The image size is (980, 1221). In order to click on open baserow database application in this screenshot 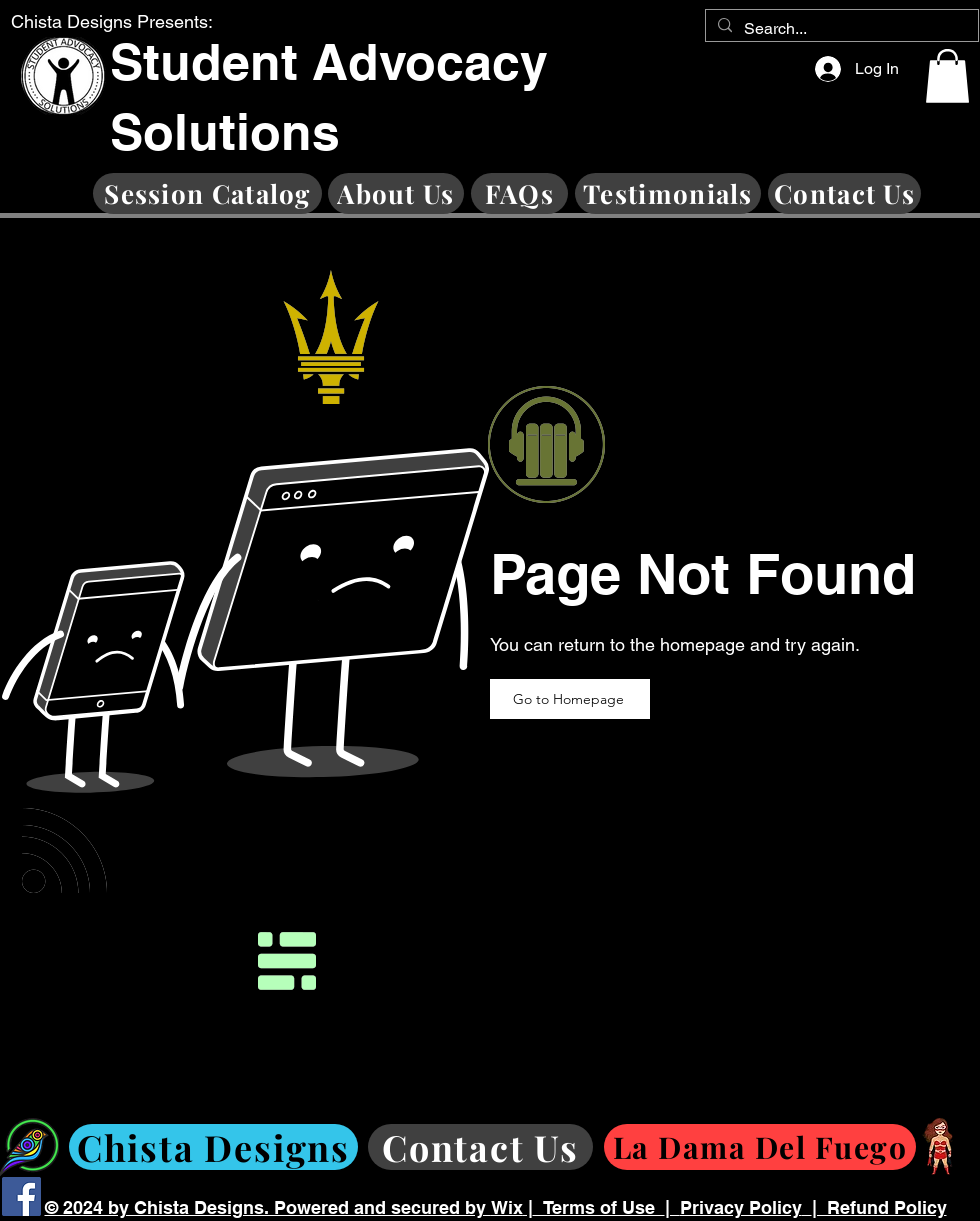, I will do `click(287, 961)`.